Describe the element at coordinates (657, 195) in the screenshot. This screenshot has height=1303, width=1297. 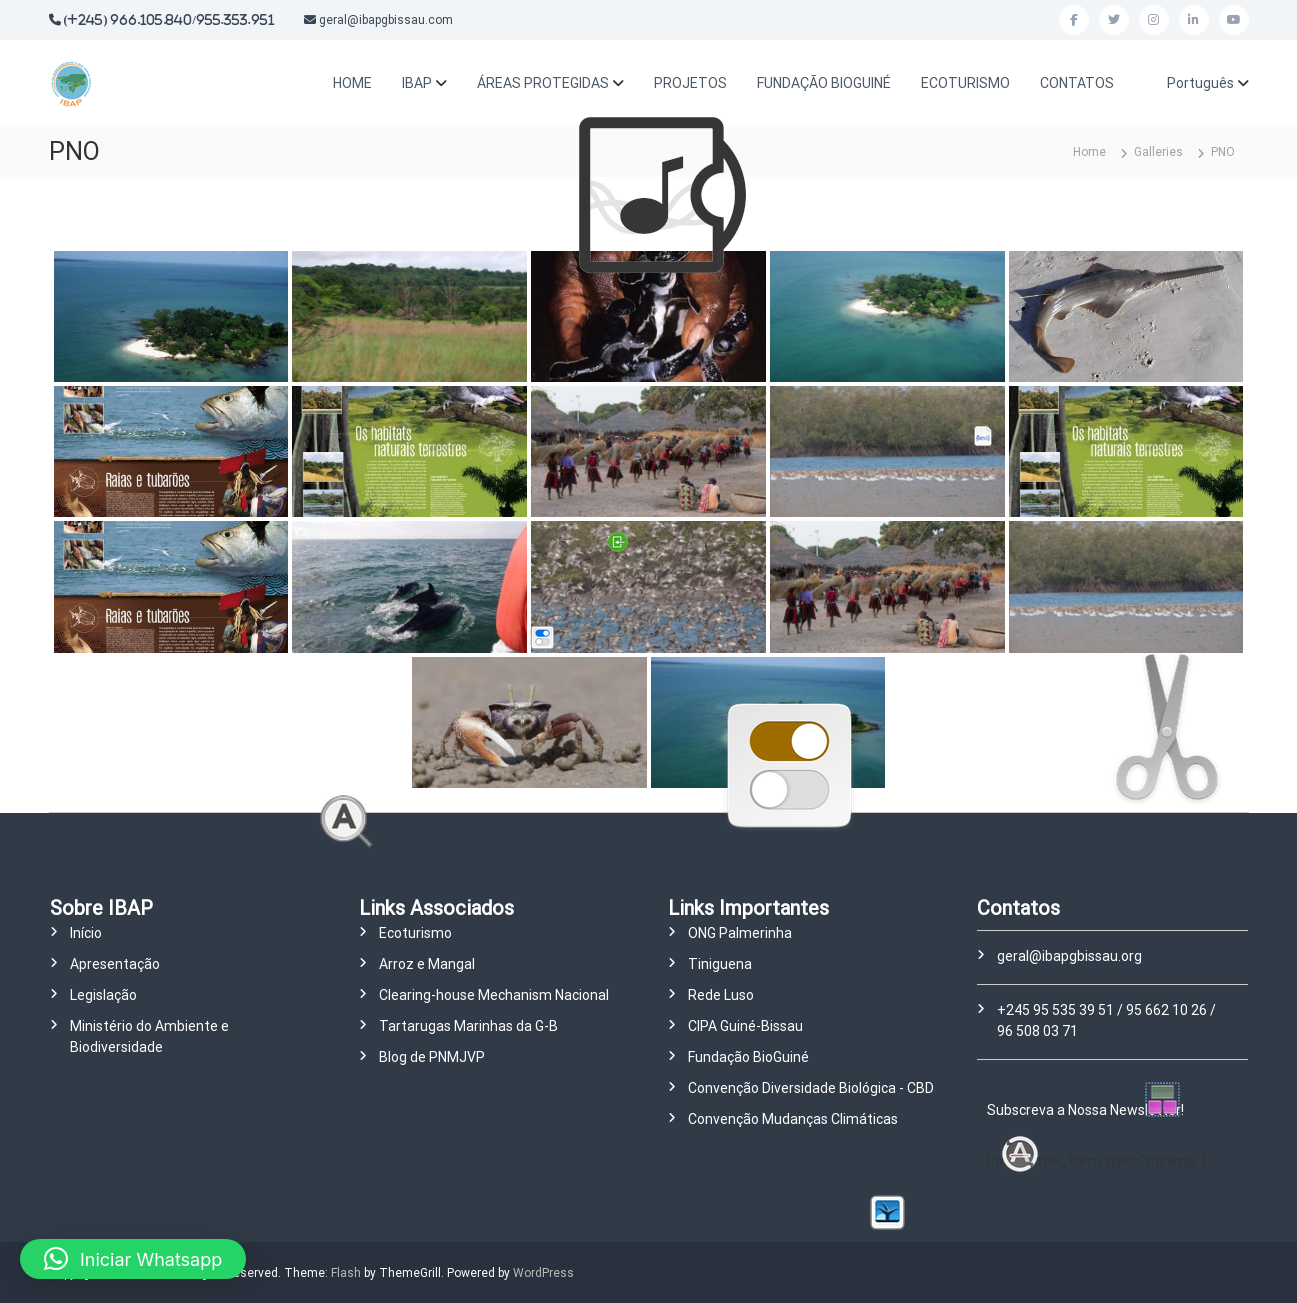
I see `open elisa music player` at that location.